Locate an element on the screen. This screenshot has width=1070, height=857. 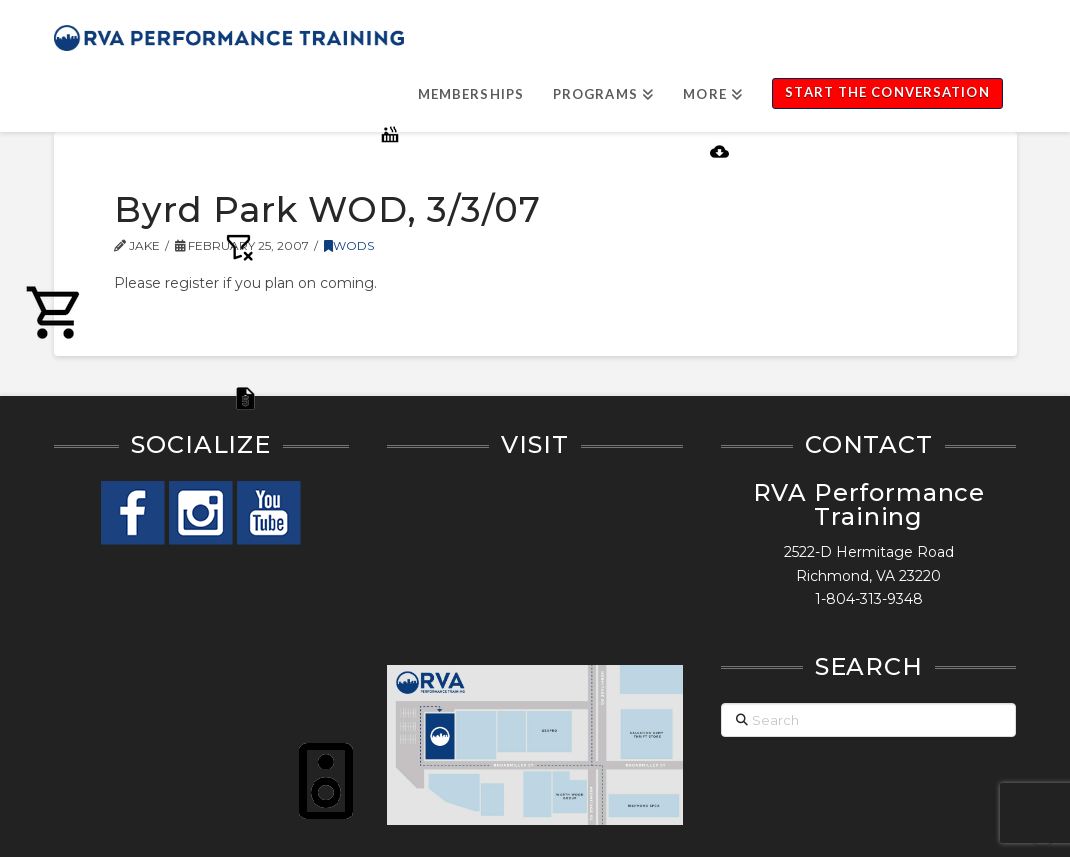
view nearby grocery stores is located at coordinates (55, 312).